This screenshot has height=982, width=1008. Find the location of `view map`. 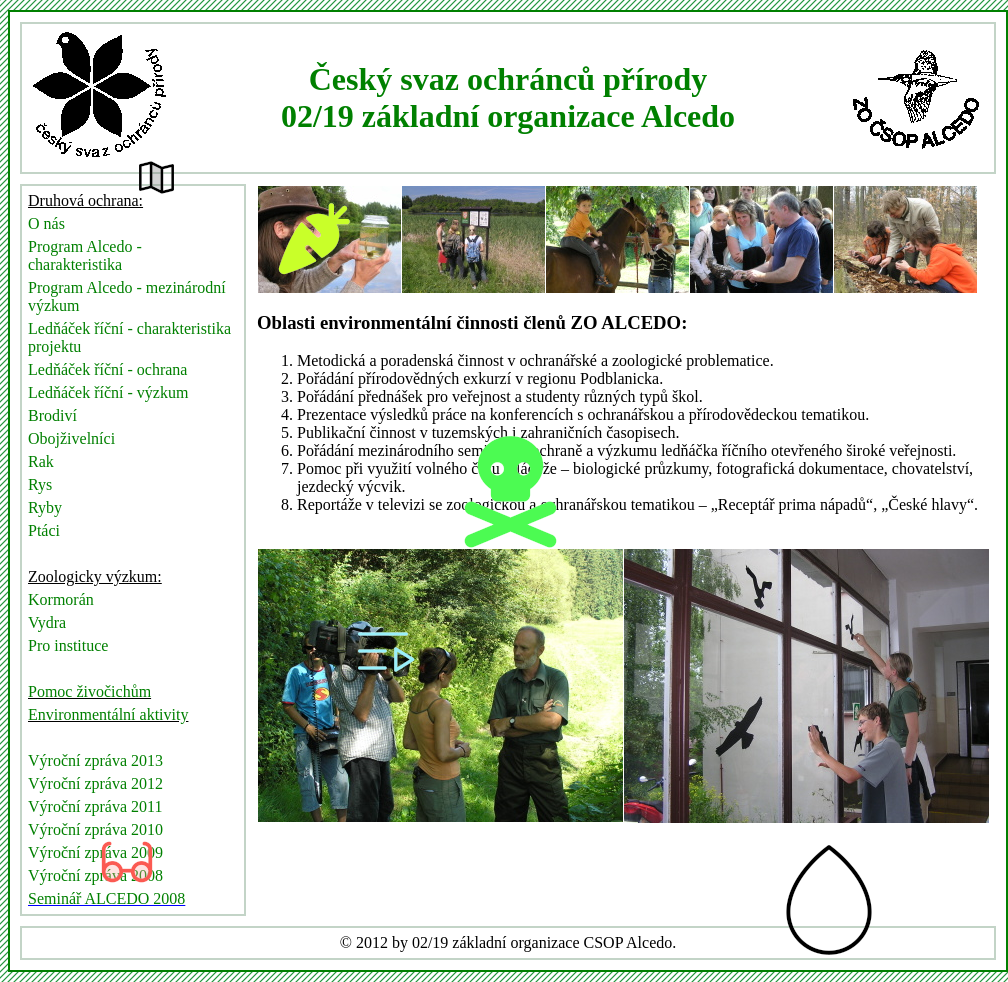

view map is located at coordinates (156, 177).